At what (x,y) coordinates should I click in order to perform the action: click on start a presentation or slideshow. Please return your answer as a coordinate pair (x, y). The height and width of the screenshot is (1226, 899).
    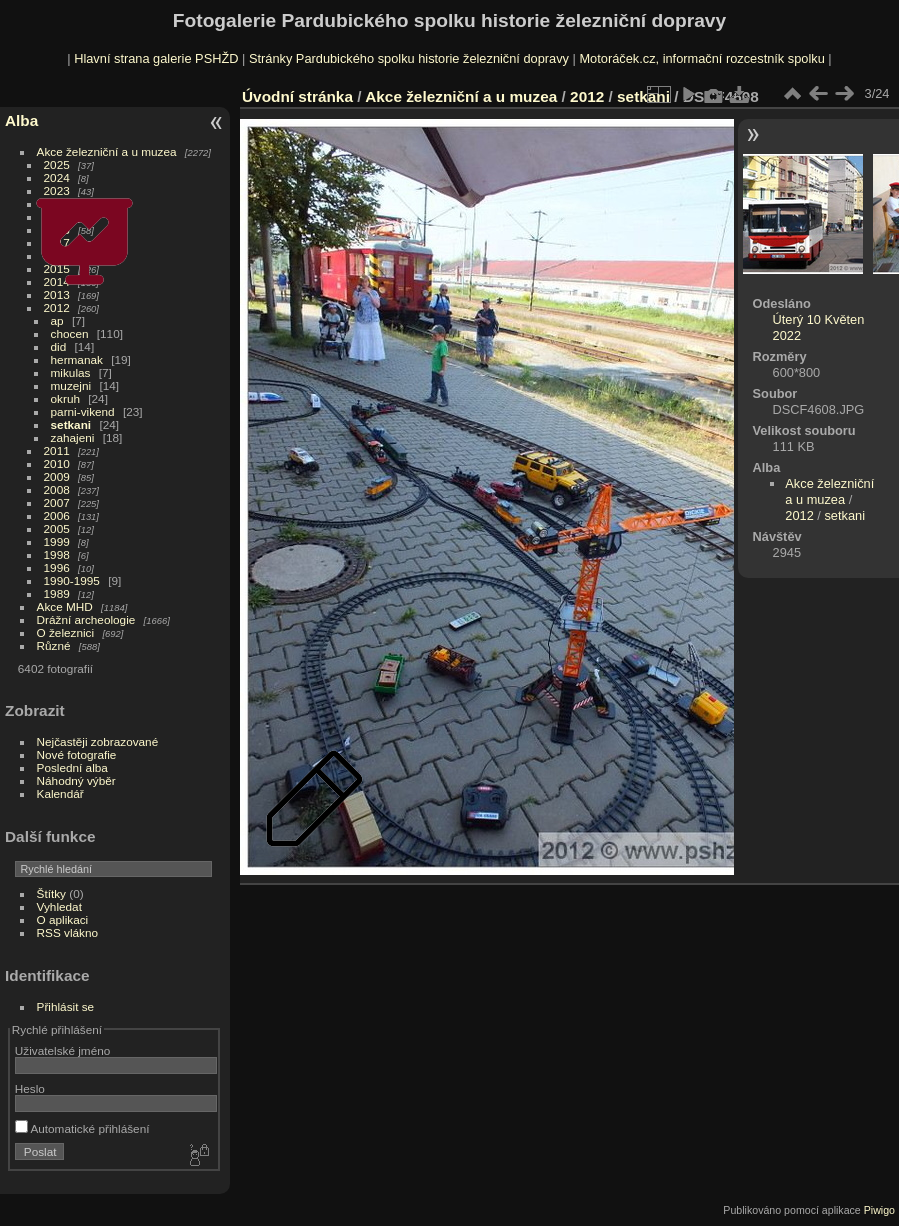
    Looking at the image, I should click on (84, 241).